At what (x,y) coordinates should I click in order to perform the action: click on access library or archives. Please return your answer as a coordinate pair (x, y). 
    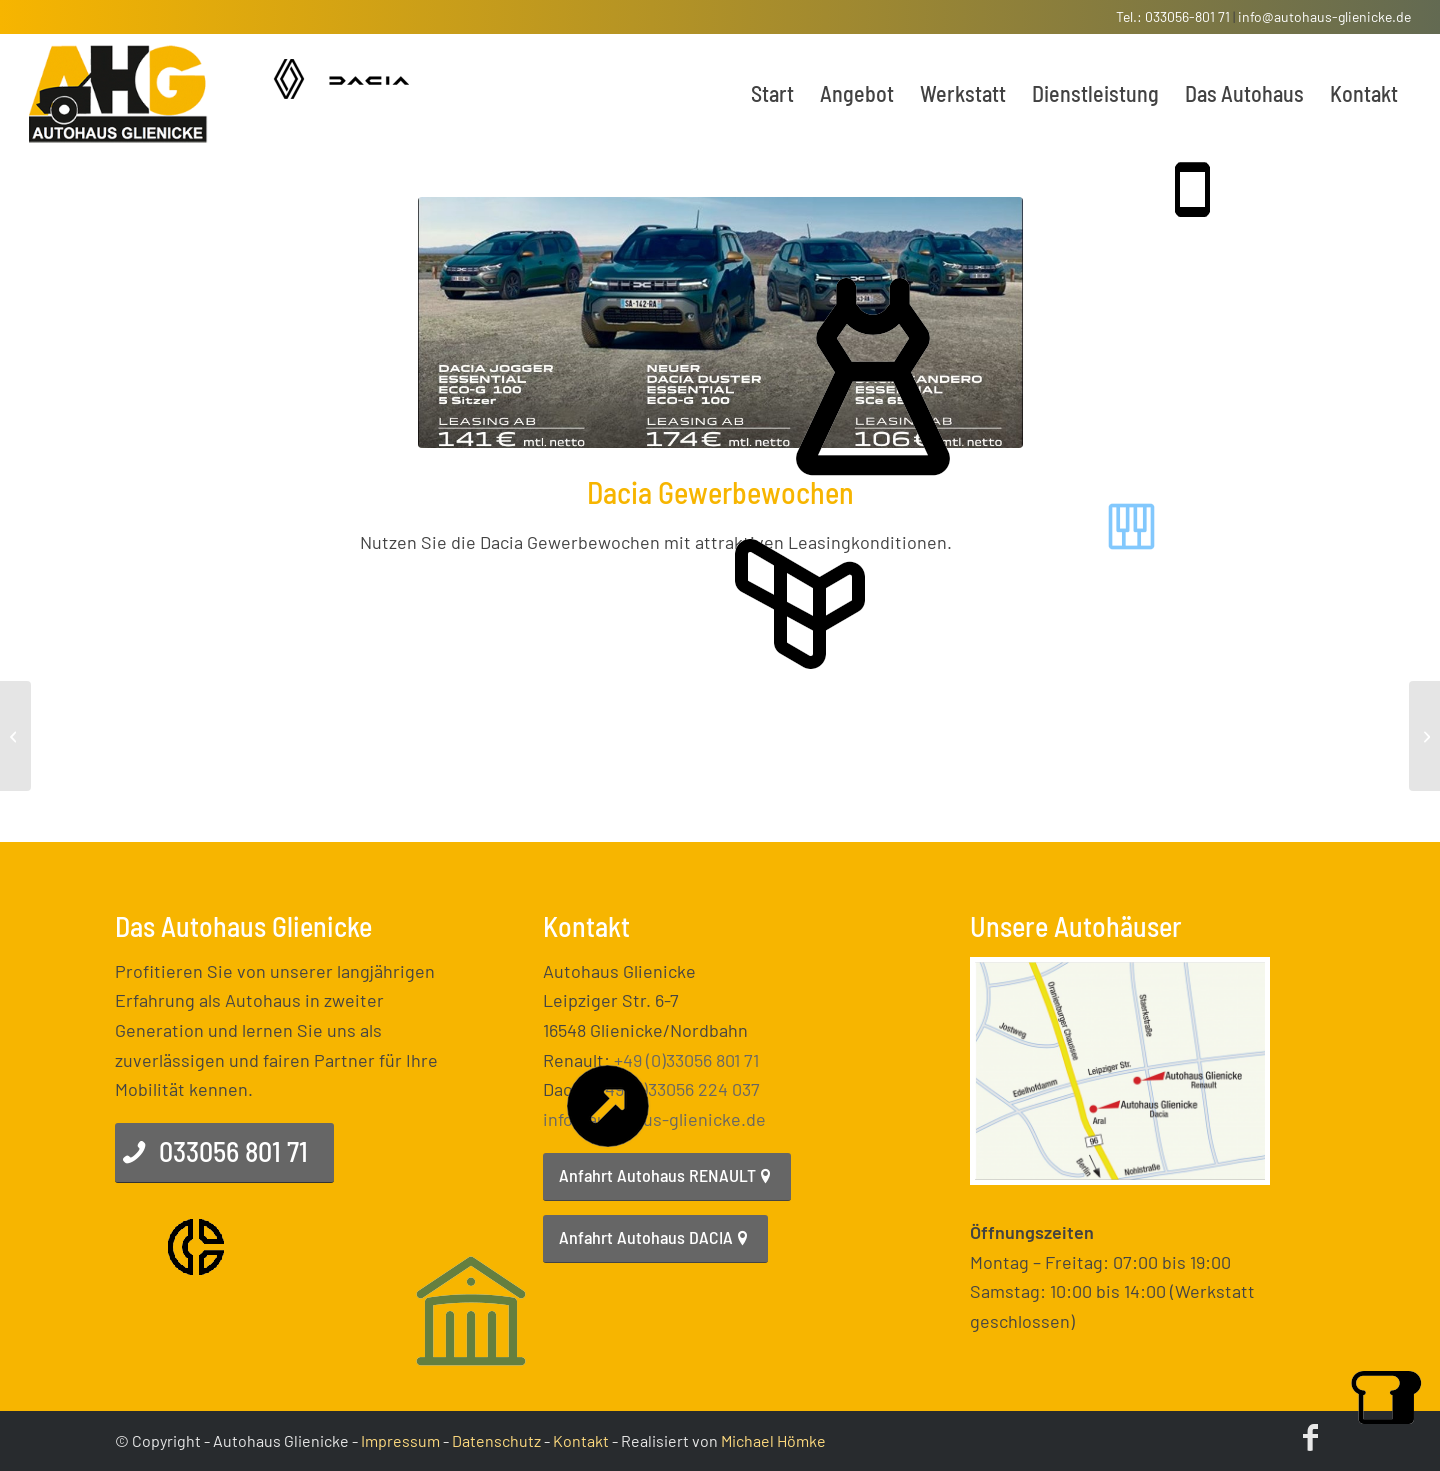
    Looking at the image, I should click on (471, 1311).